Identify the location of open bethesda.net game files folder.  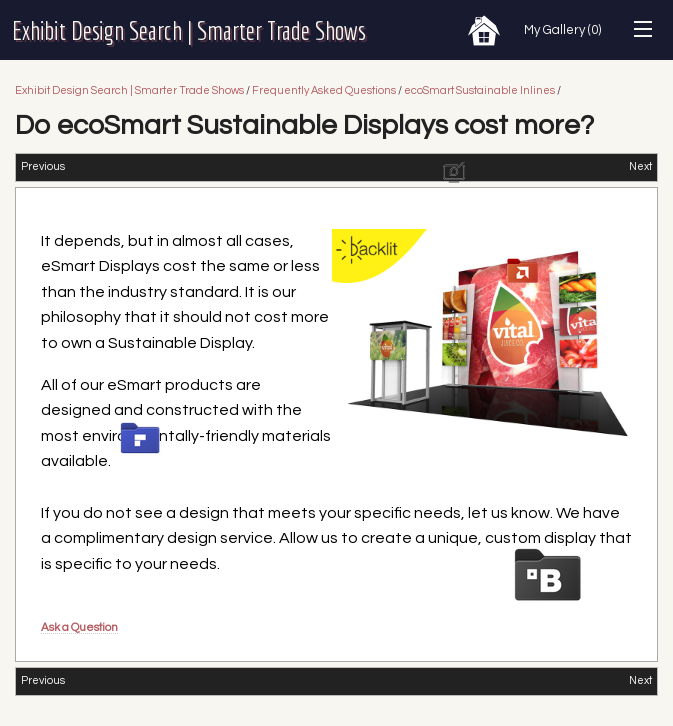
(547, 576).